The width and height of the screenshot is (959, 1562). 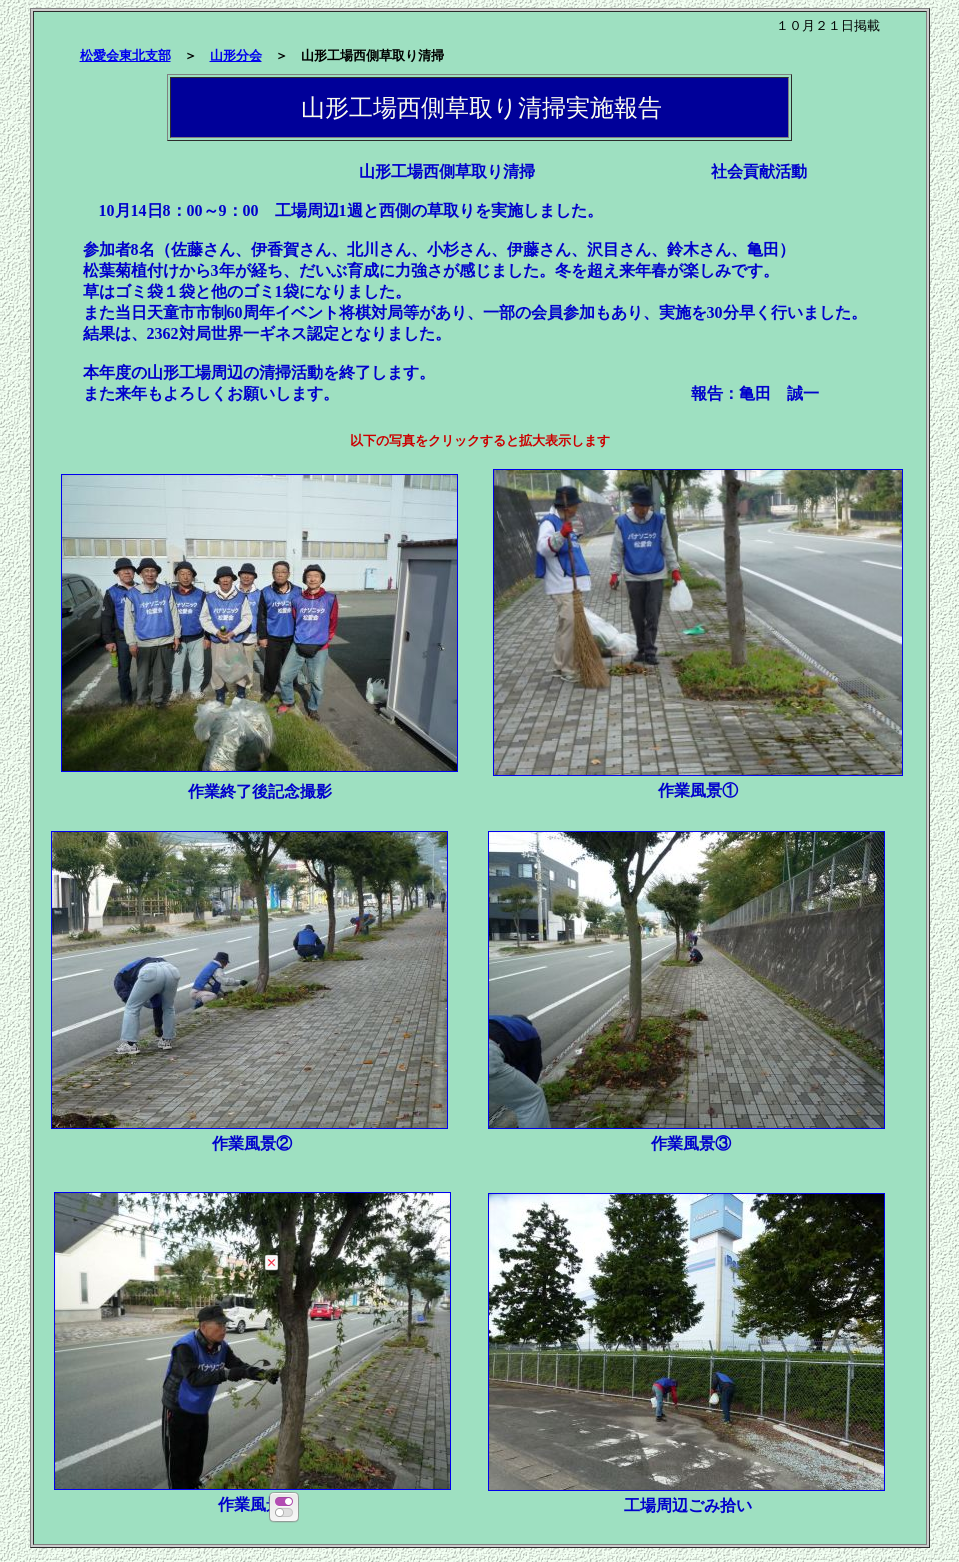 I want to click on open gnome tweaks settings, so click(x=284, y=1507).